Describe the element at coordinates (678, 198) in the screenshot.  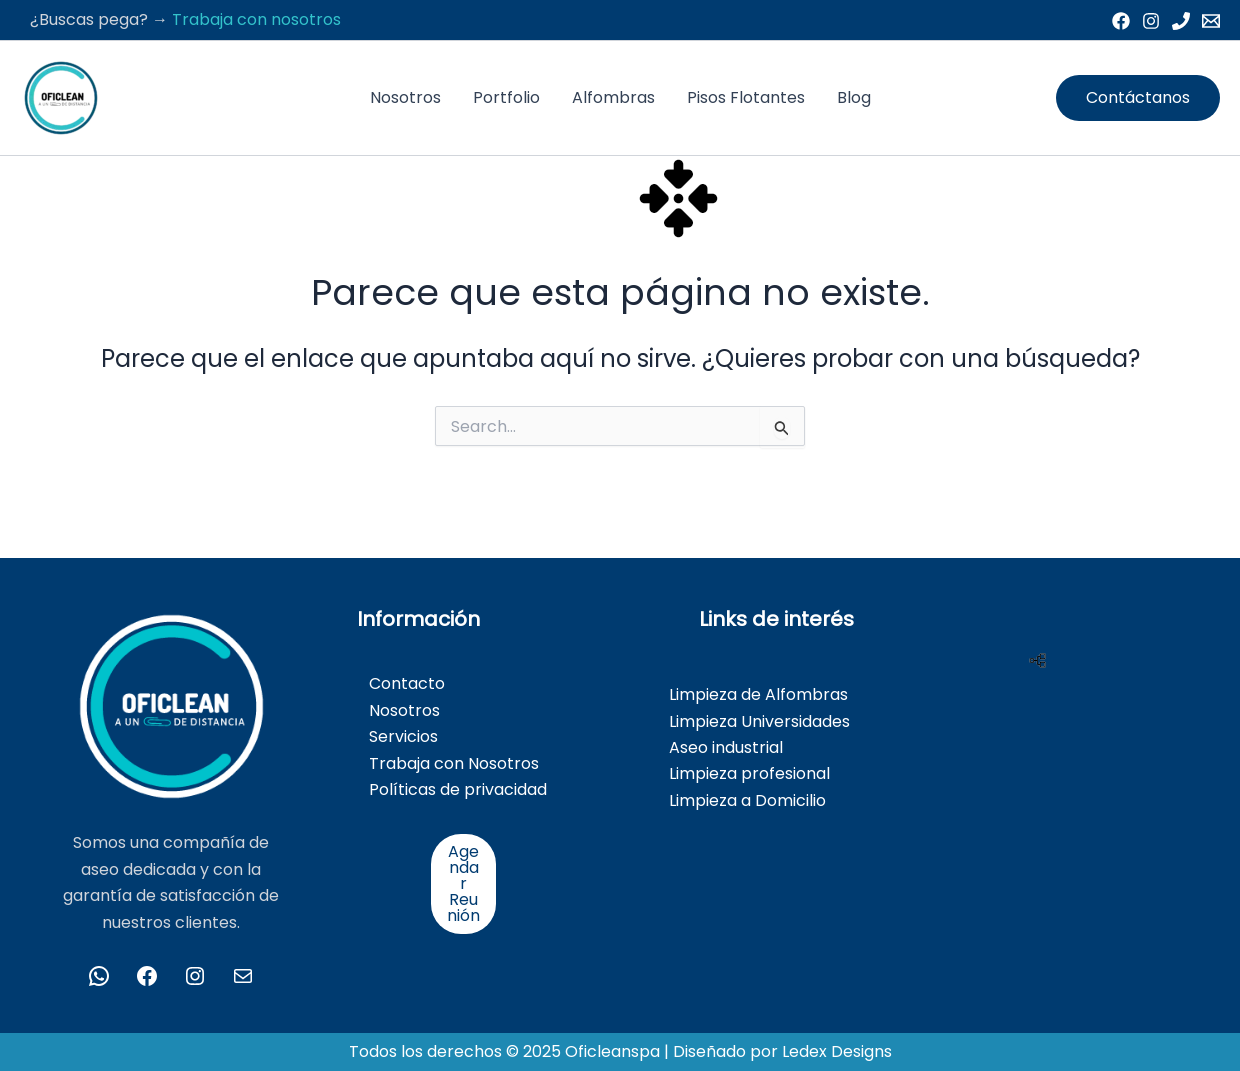
I see `center or focus on a specific point` at that location.